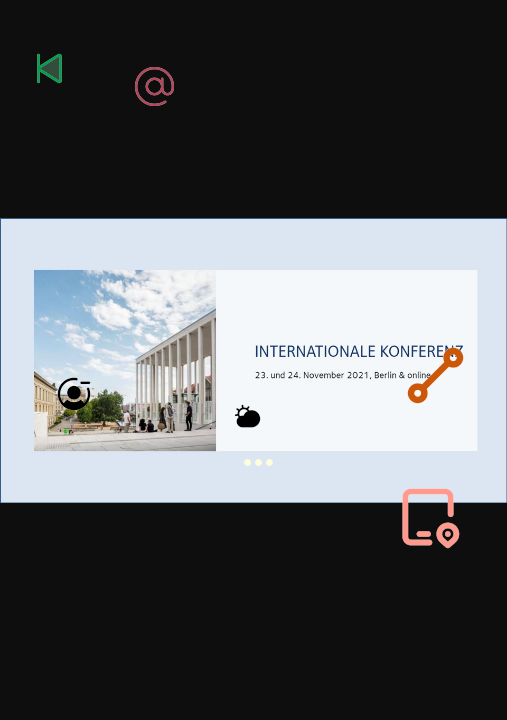 The height and width of the screenshot is (720, 507). I want to click on skip to previous track, so click(49, 68).